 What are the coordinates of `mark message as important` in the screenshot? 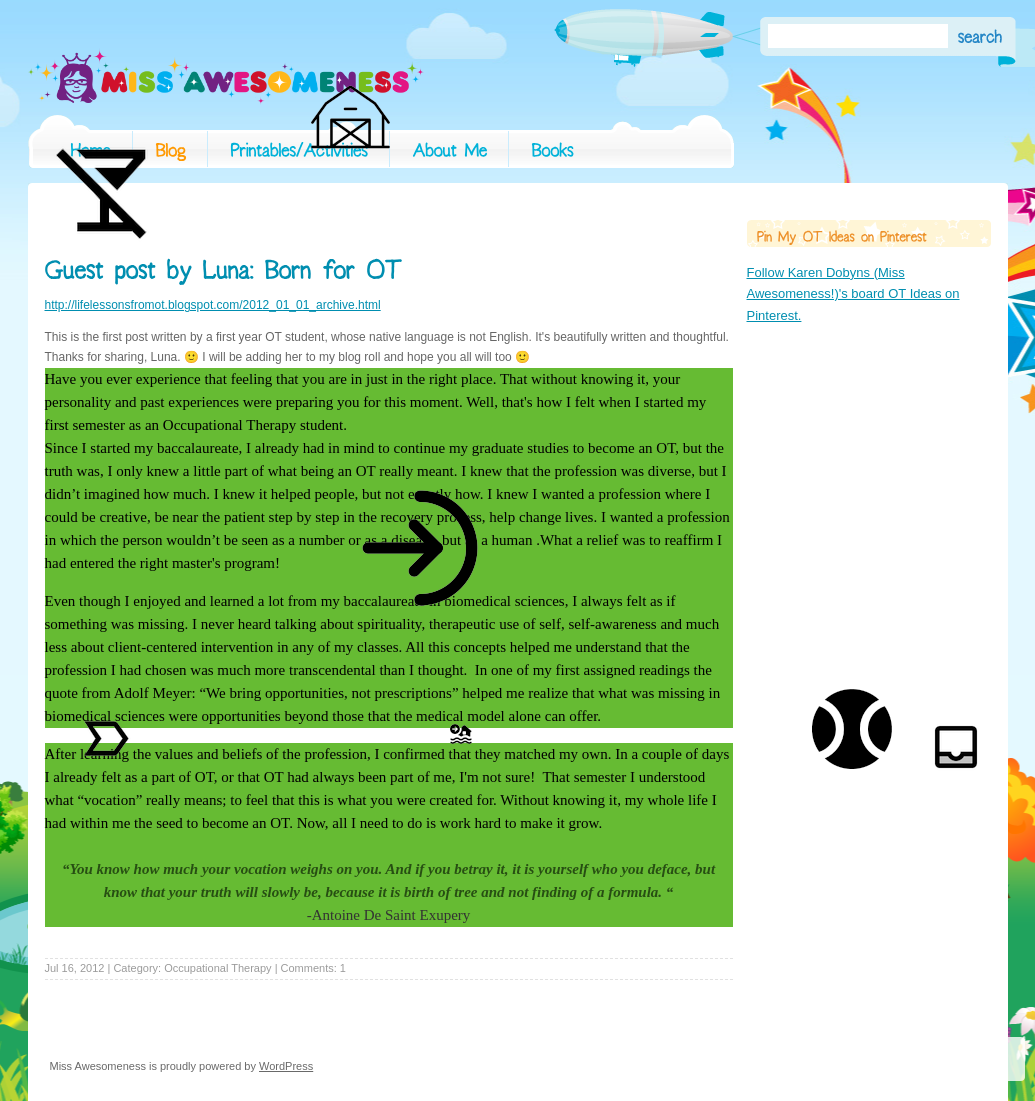 It's located at (106, 738).